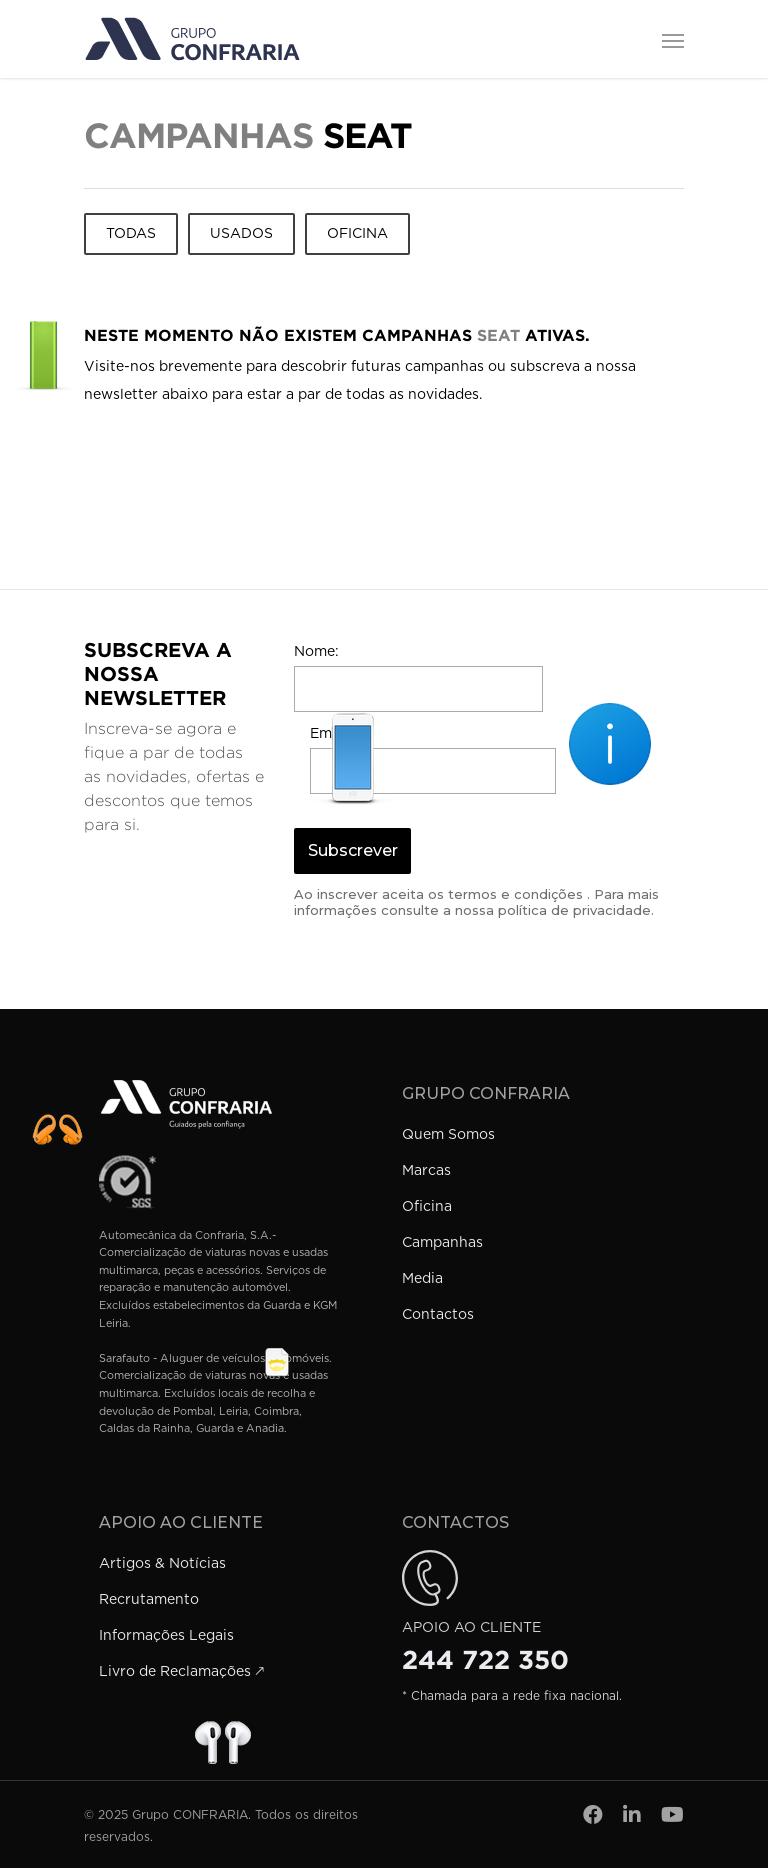  What do you see at coordinates (353, 759) in the screenshot?
I see `iPod Touch device connected` at bounding box center [353, 759].